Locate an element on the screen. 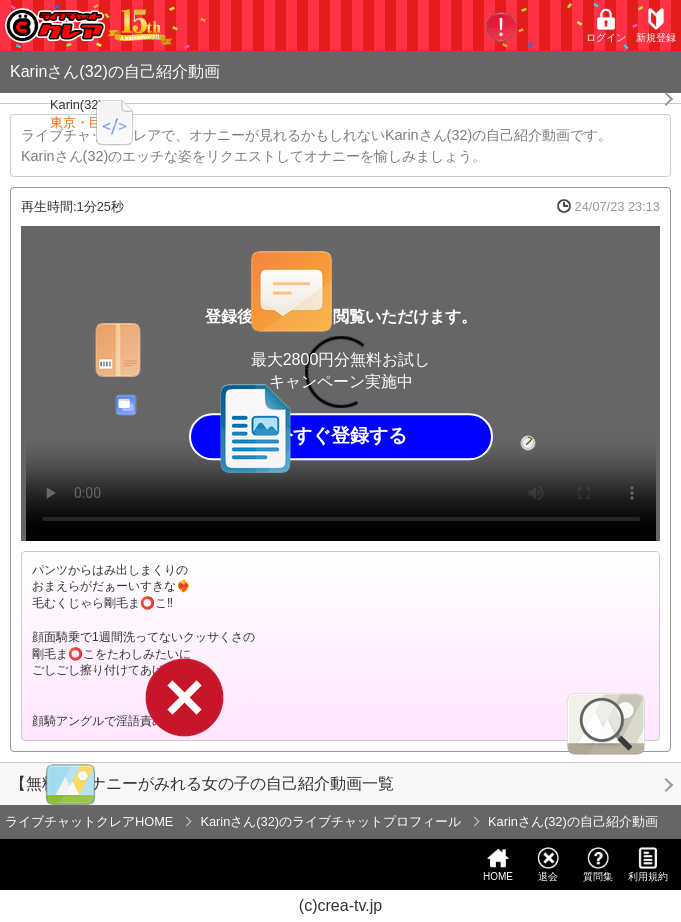  compressed archive file is located at coordinates (118, 350).